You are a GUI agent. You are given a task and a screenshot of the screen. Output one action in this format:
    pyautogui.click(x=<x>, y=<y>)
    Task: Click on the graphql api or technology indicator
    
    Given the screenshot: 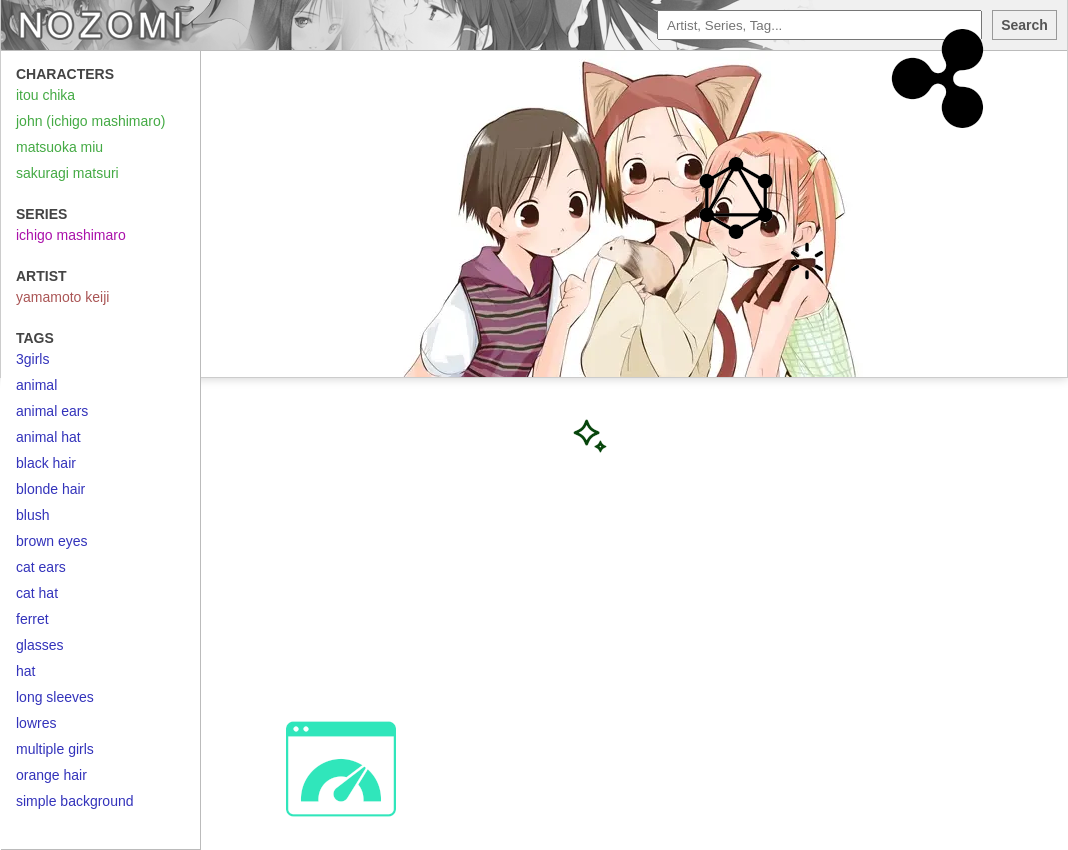 What is the action you would take?
    pyautogui.click(x=736, y=198)
    